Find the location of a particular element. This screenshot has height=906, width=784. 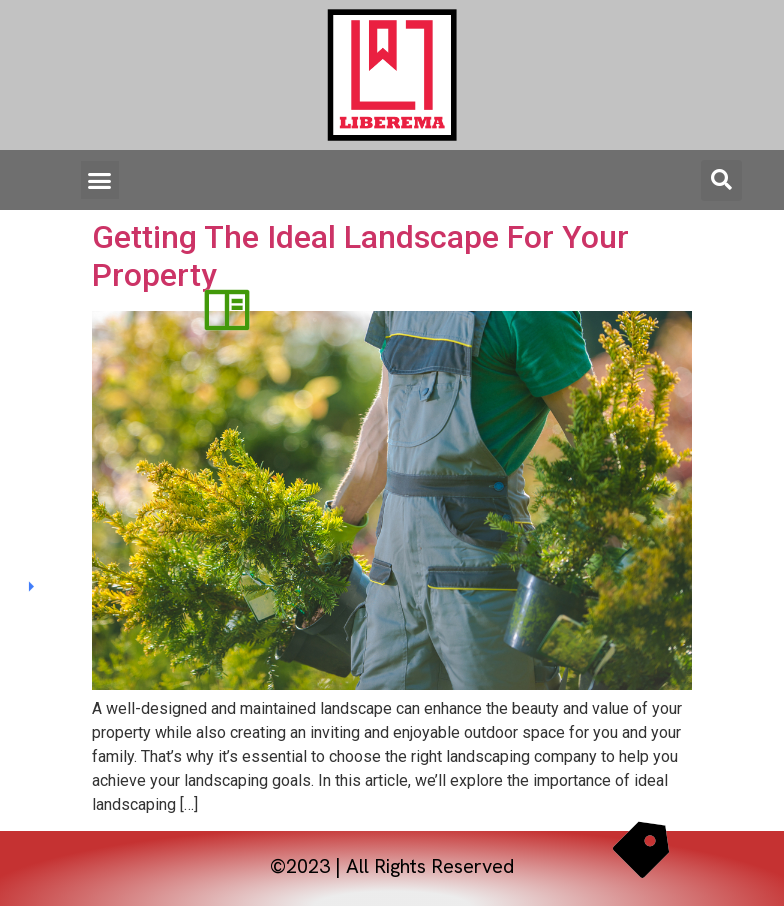

open reading mode or e-reader is located at coordinates (227, 310).